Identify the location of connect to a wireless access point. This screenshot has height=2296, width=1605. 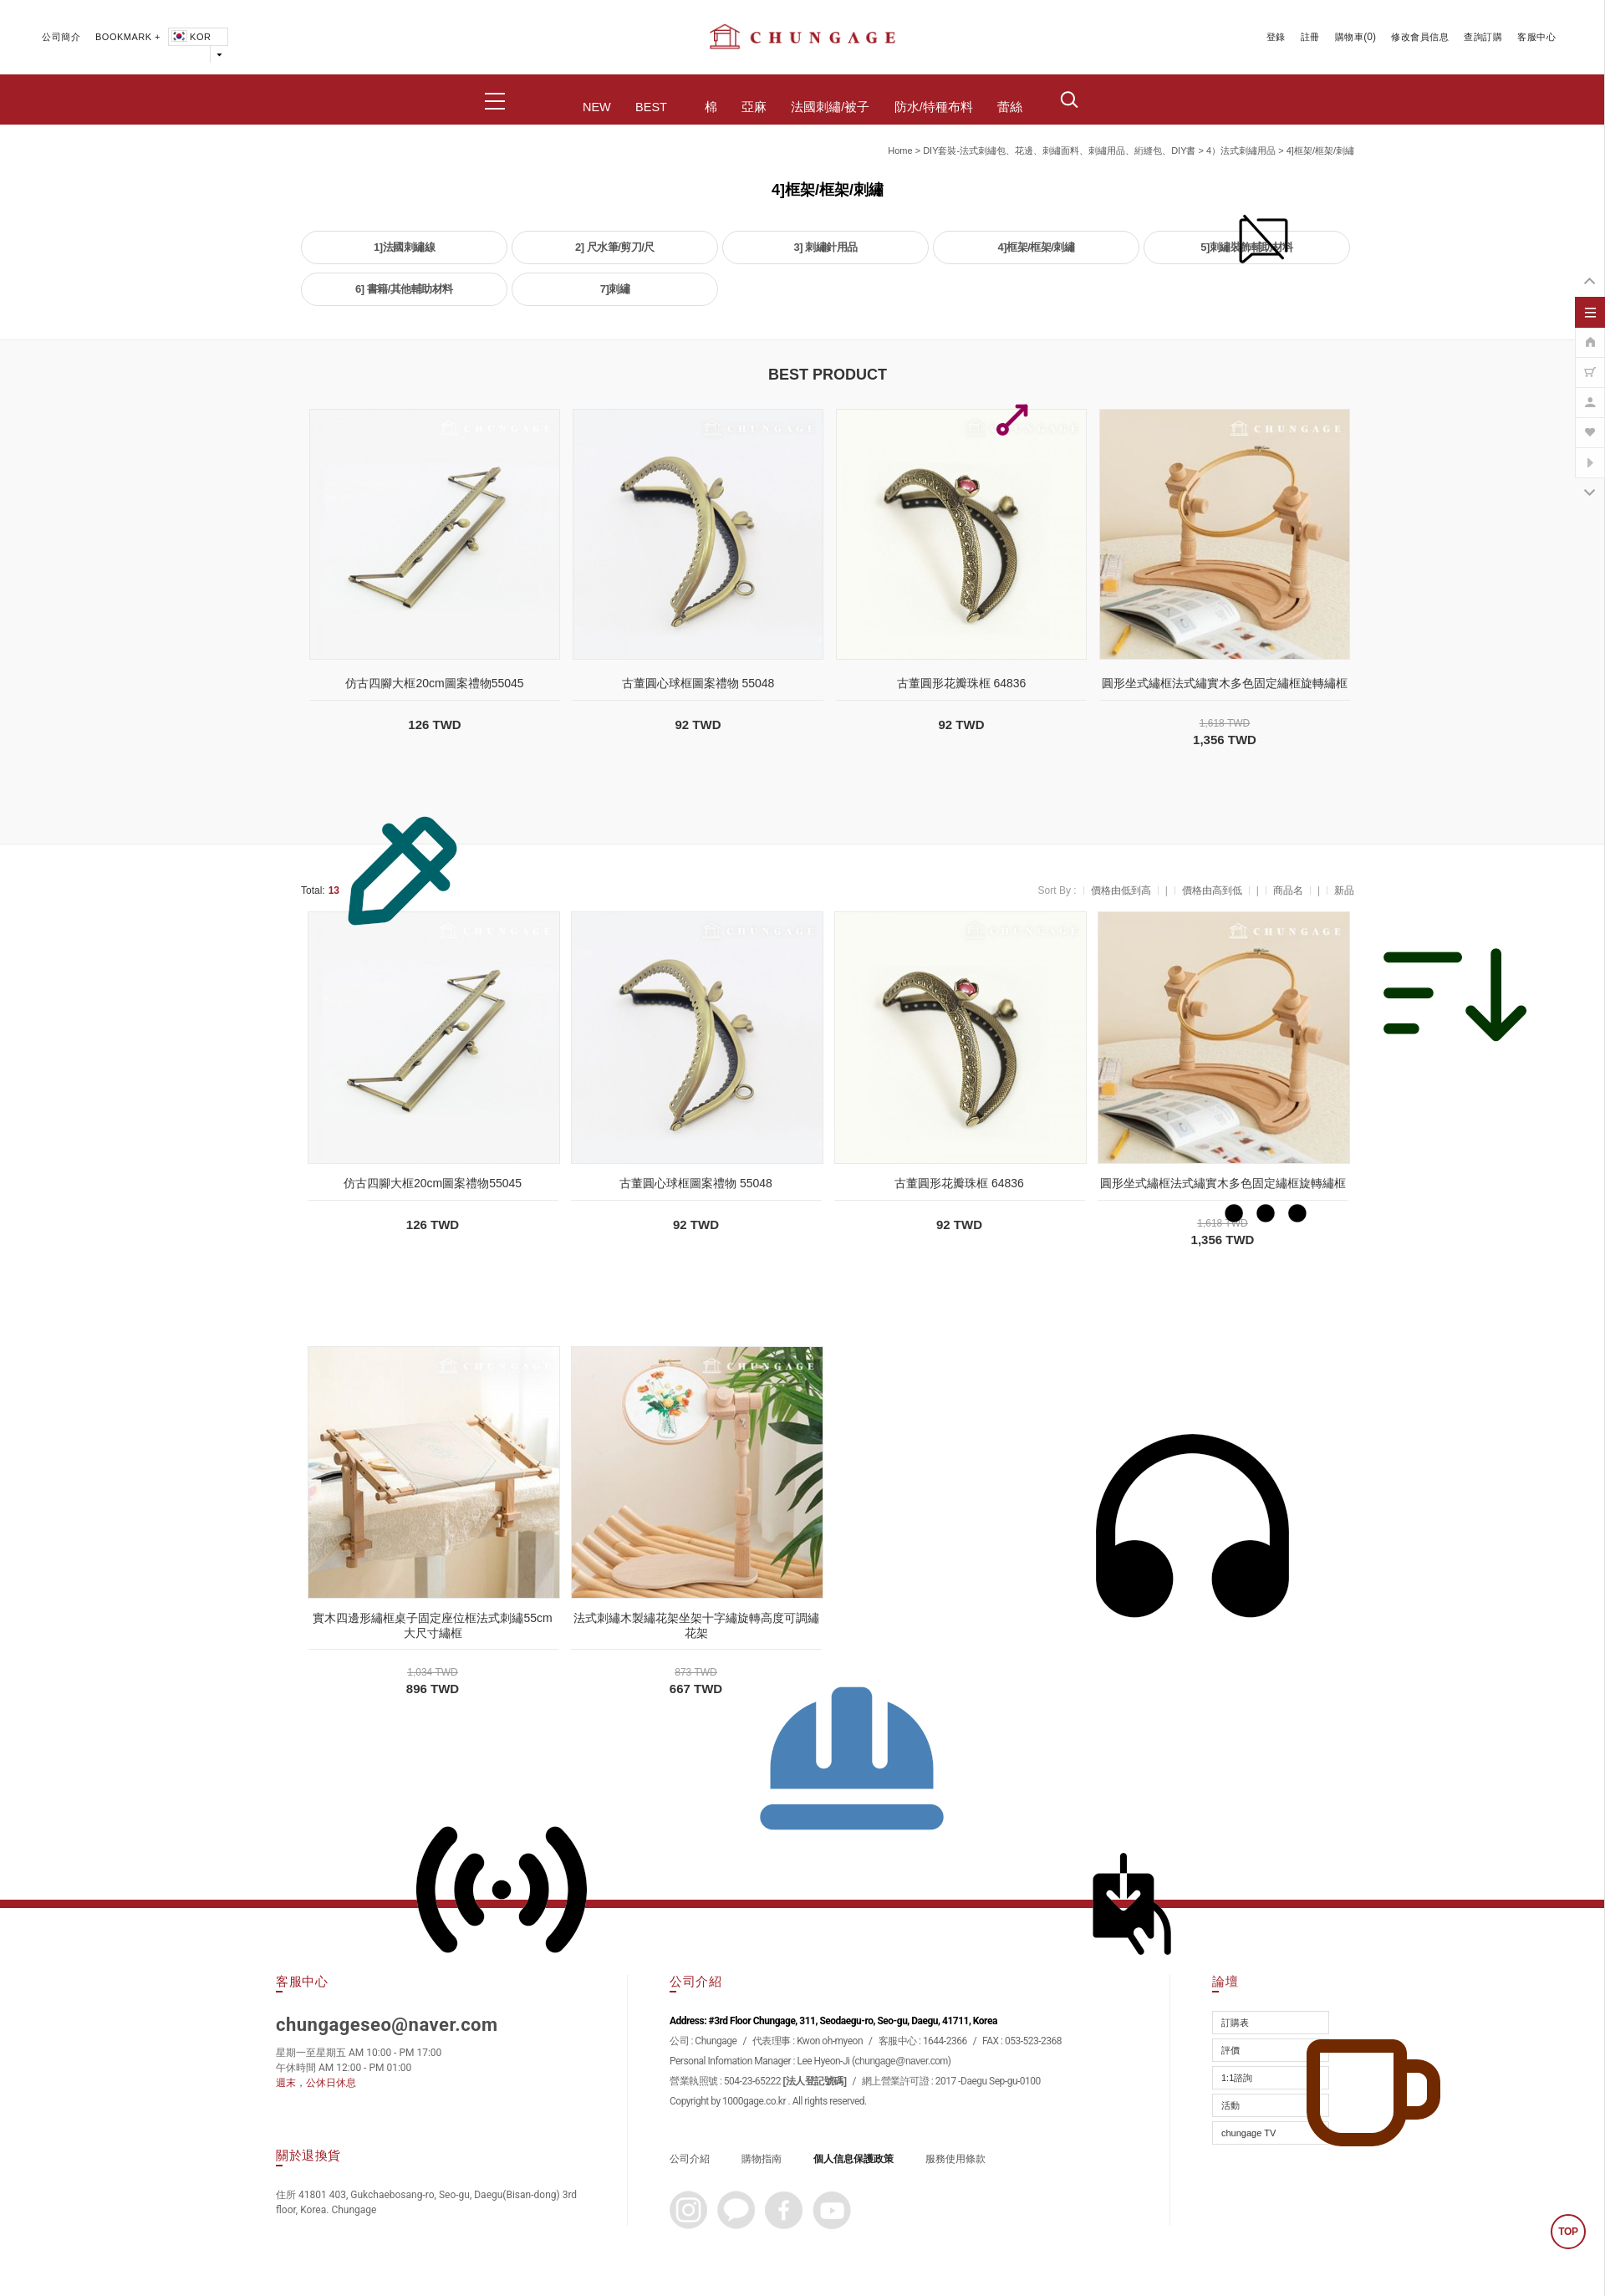
(502, 1890).